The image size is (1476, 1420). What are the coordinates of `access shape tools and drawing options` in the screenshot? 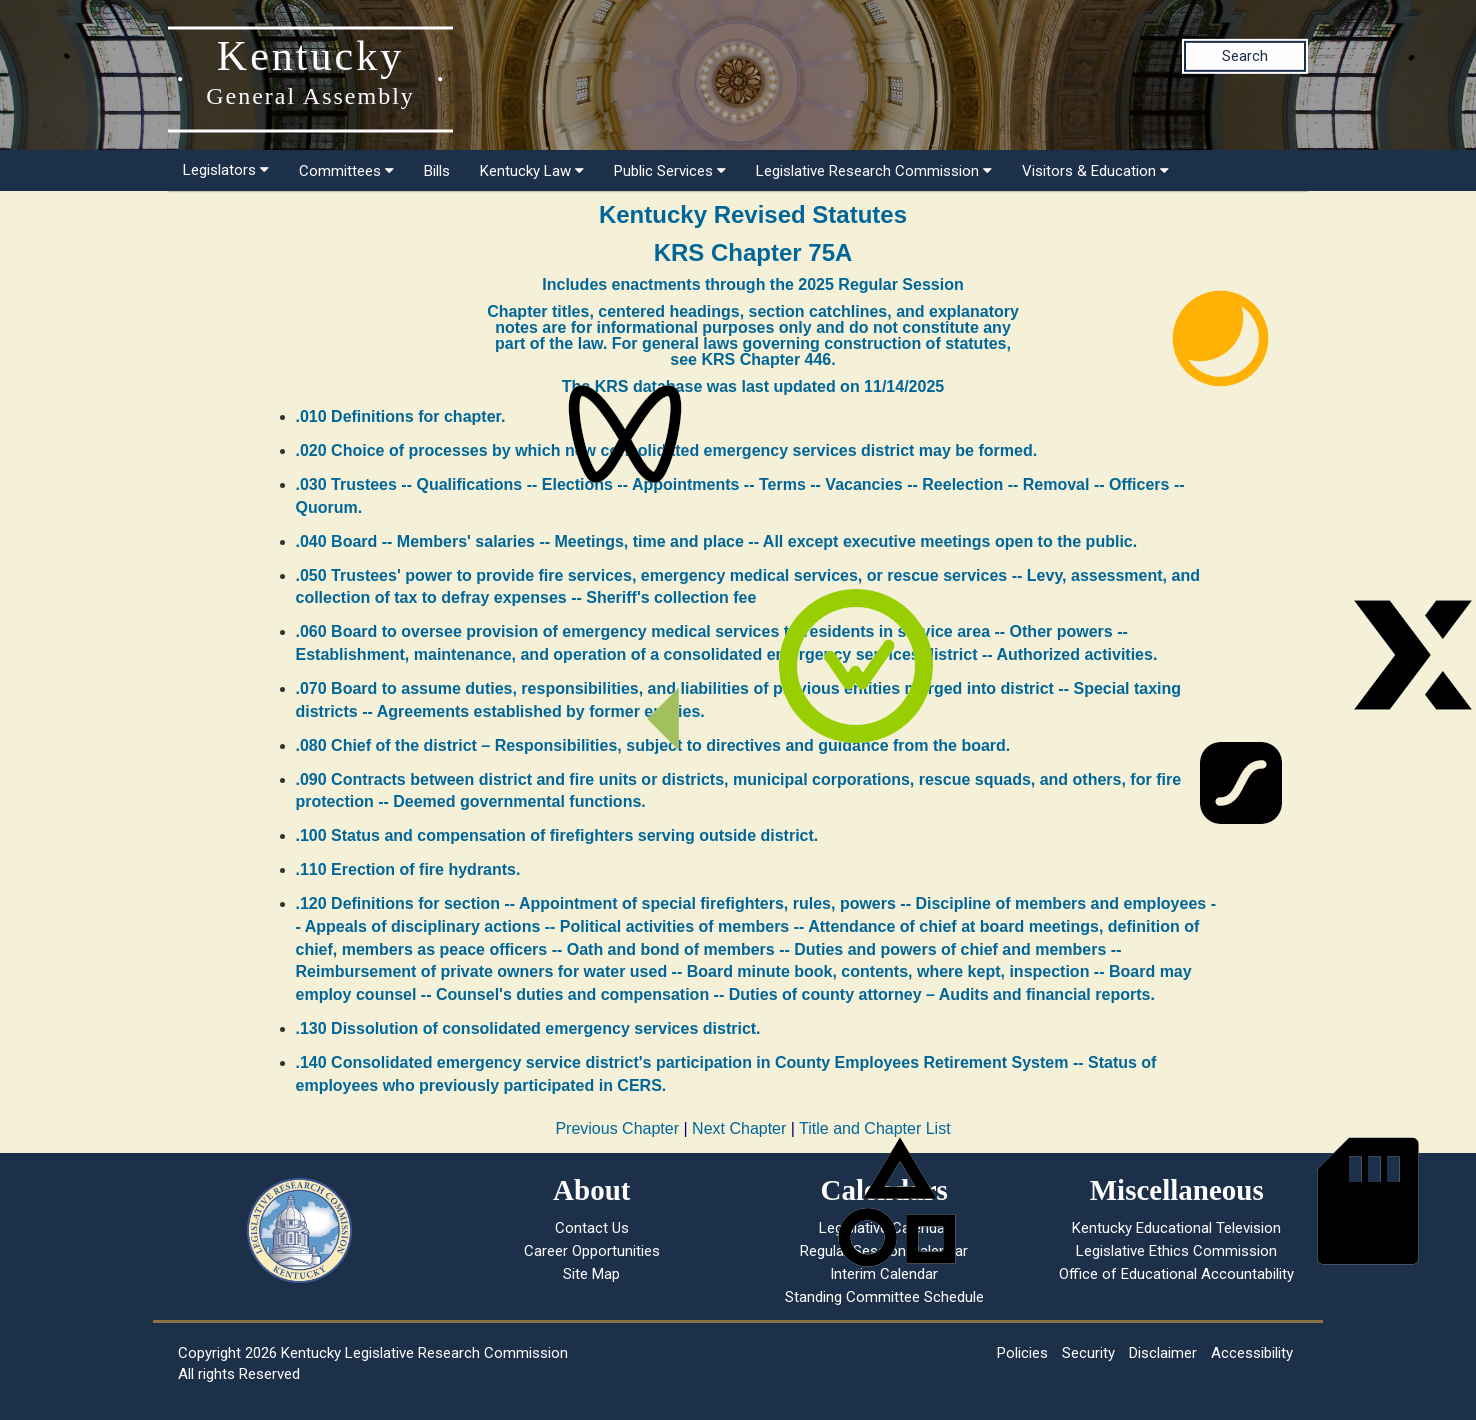 It's located at (900, 1205).